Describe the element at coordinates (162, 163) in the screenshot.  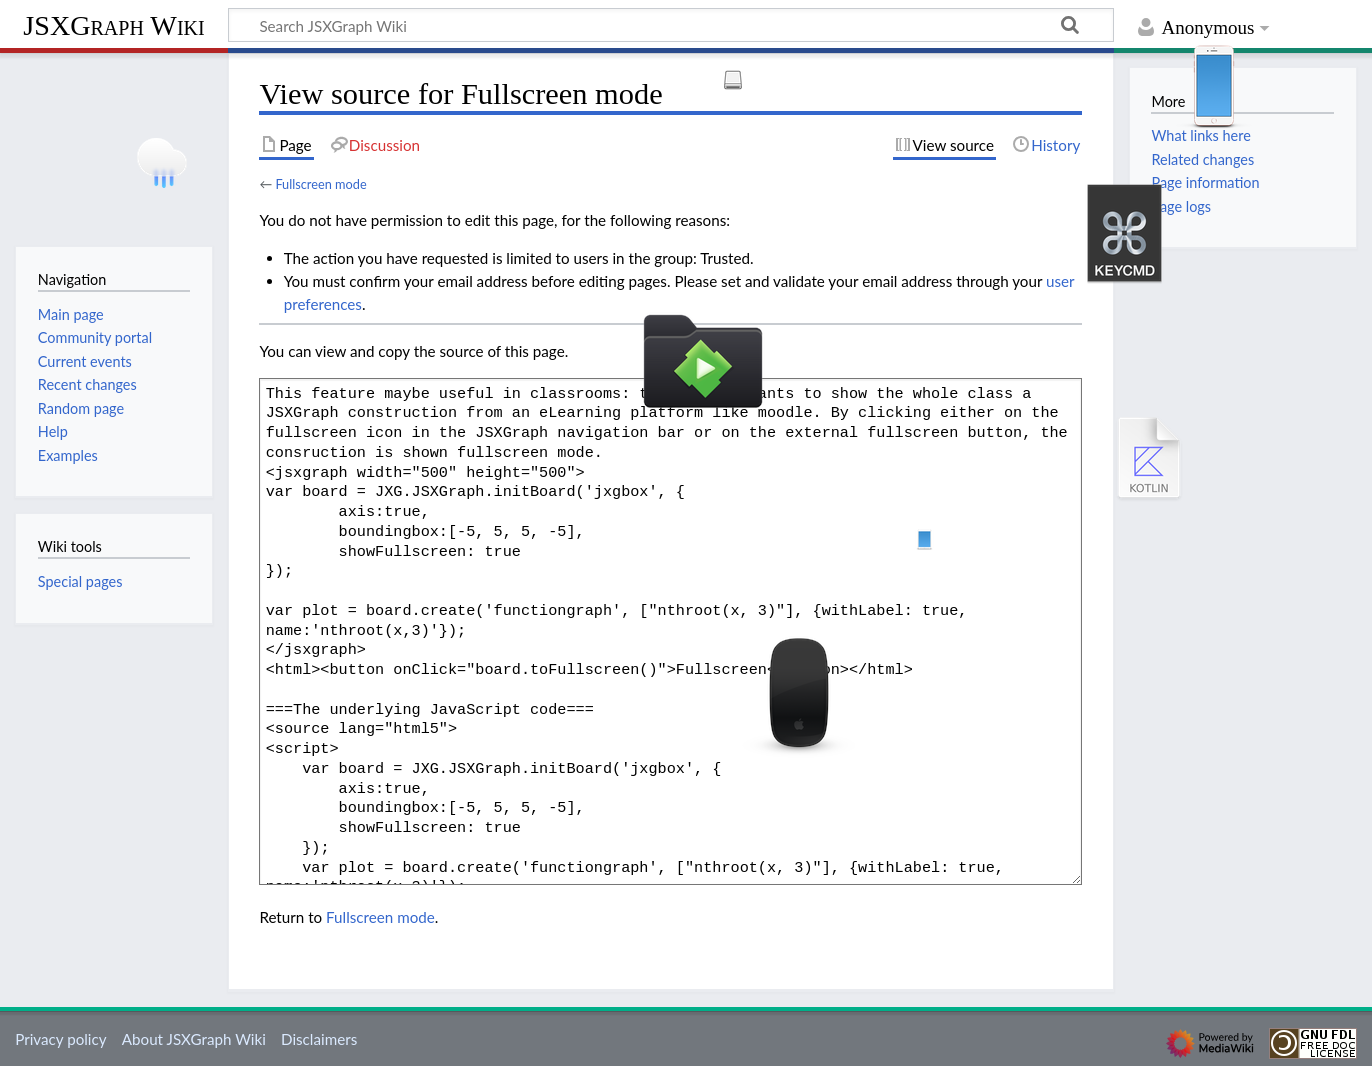
I see `indicates rainy or showery weather conditions` at that location.